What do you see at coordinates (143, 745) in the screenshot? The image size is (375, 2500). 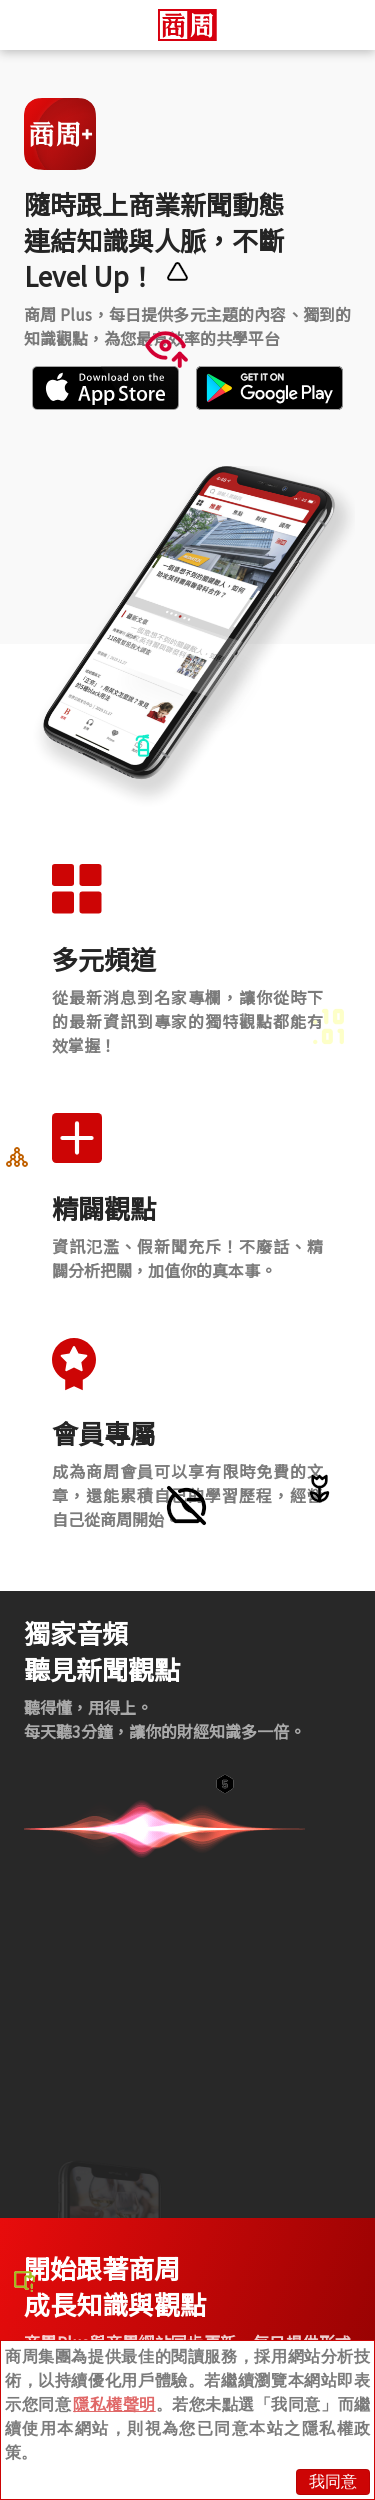 I see `access fire safety information` at bounding box center [143, 745].